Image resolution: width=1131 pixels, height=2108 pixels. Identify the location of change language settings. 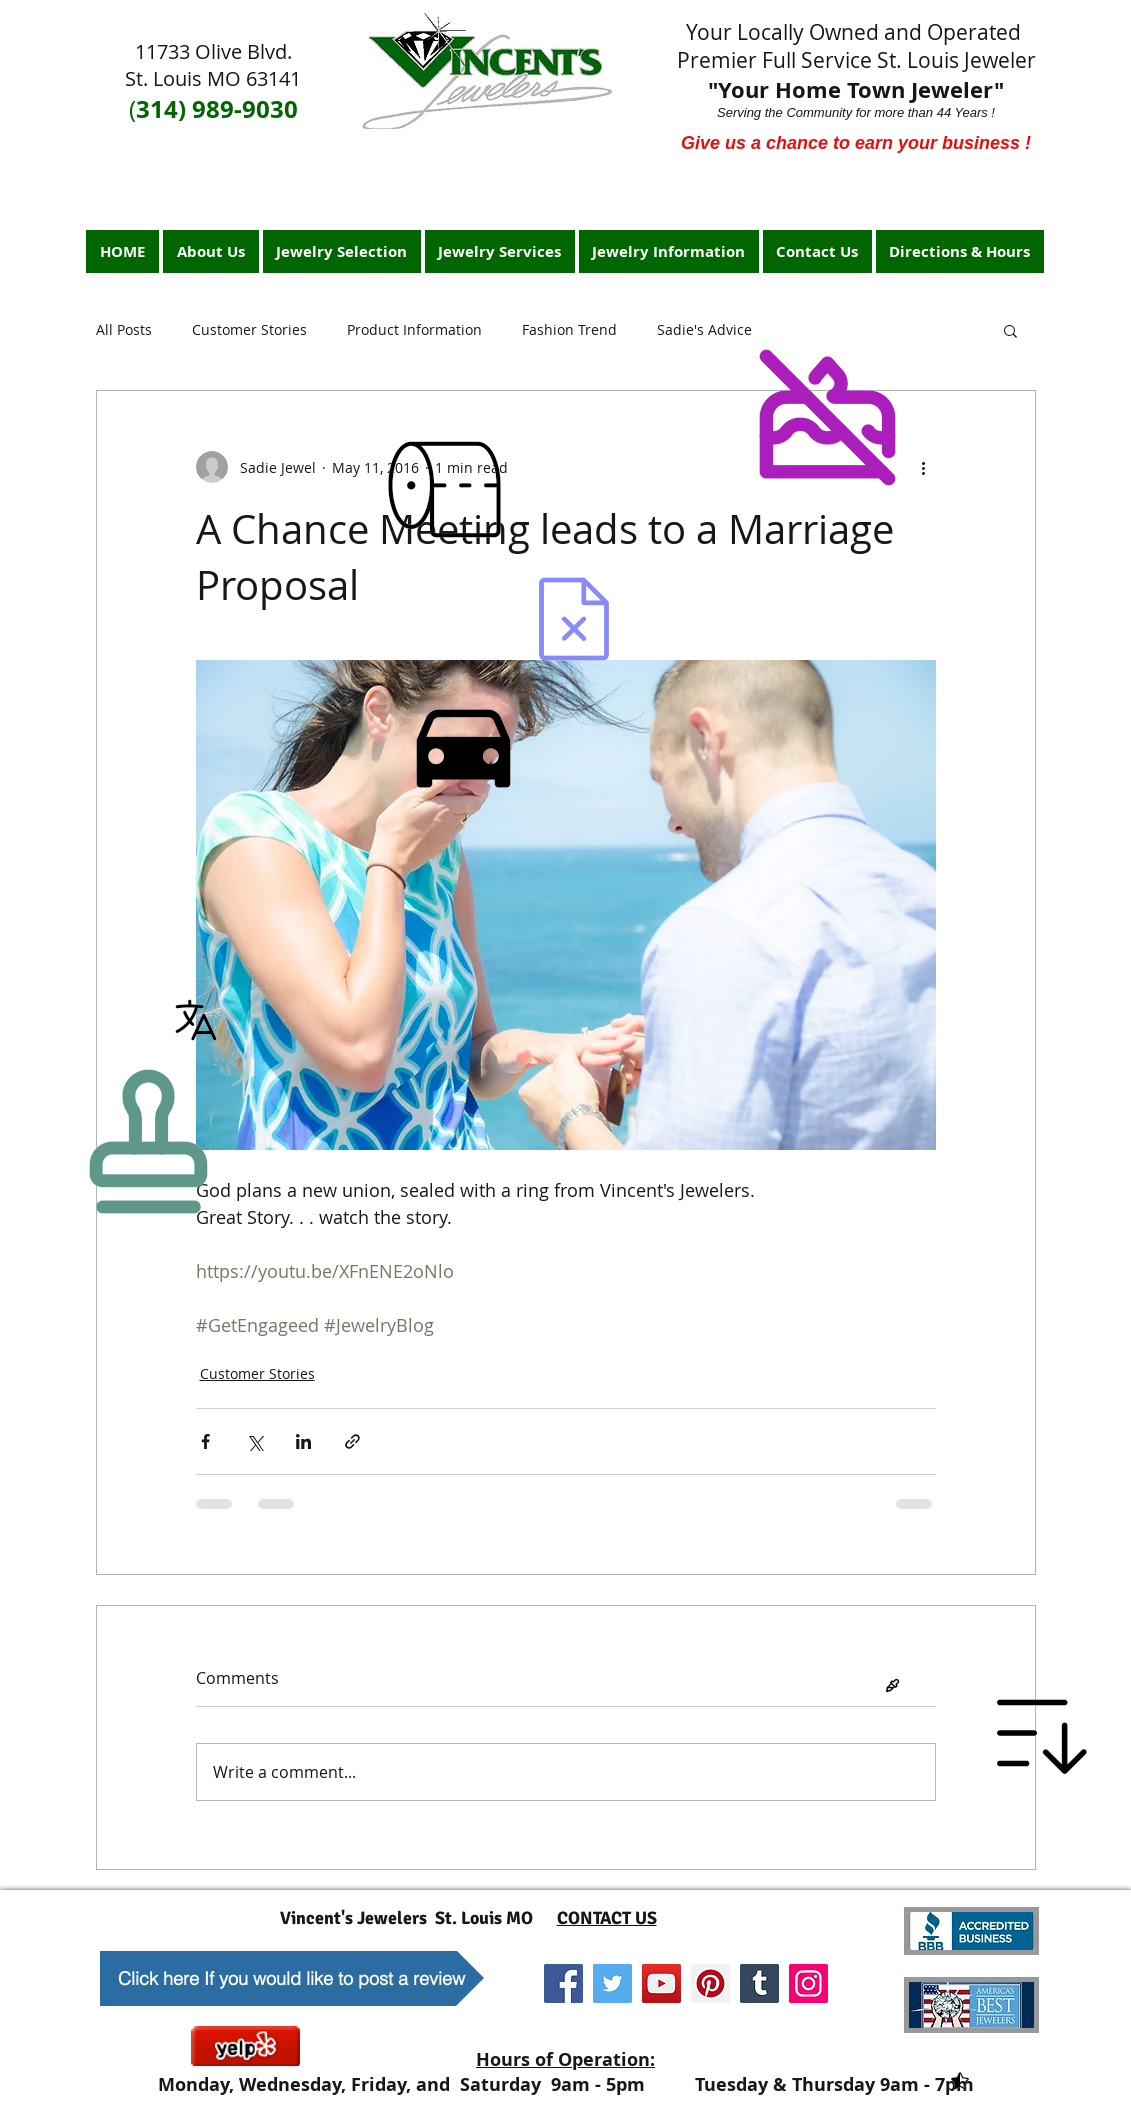
(196, 1020).